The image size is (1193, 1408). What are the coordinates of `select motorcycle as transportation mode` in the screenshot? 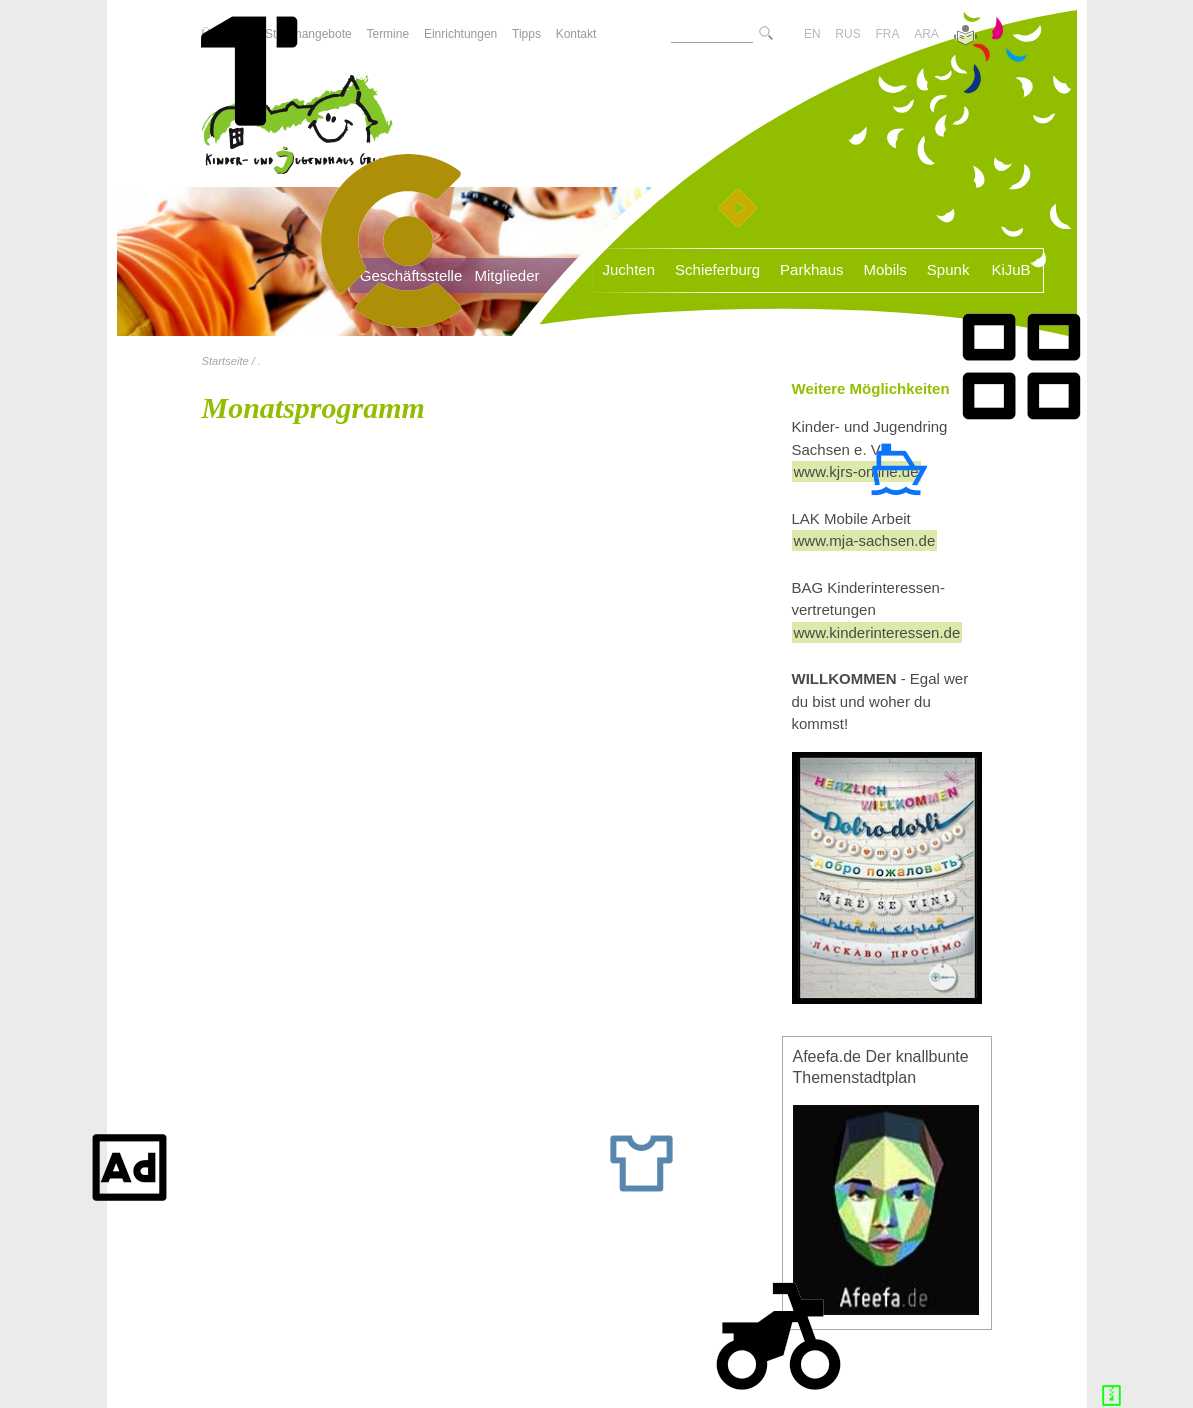 It's located at (778, 1333).